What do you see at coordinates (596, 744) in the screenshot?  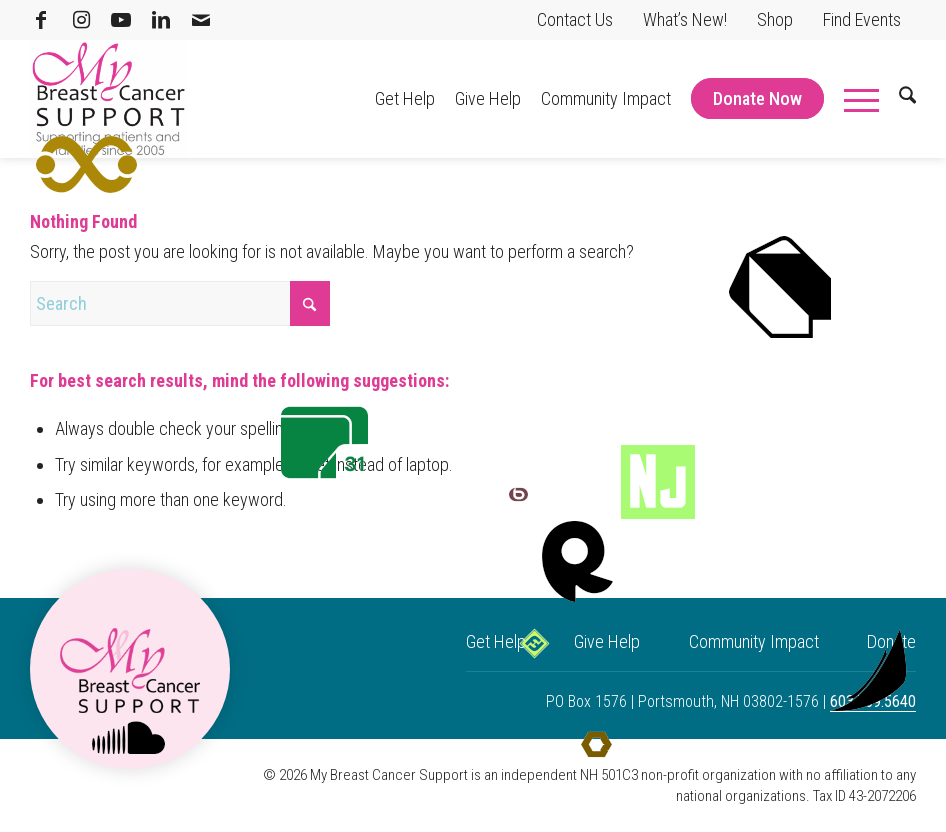 I see `webcomponents.org logo` at bounding box center [596, 744].